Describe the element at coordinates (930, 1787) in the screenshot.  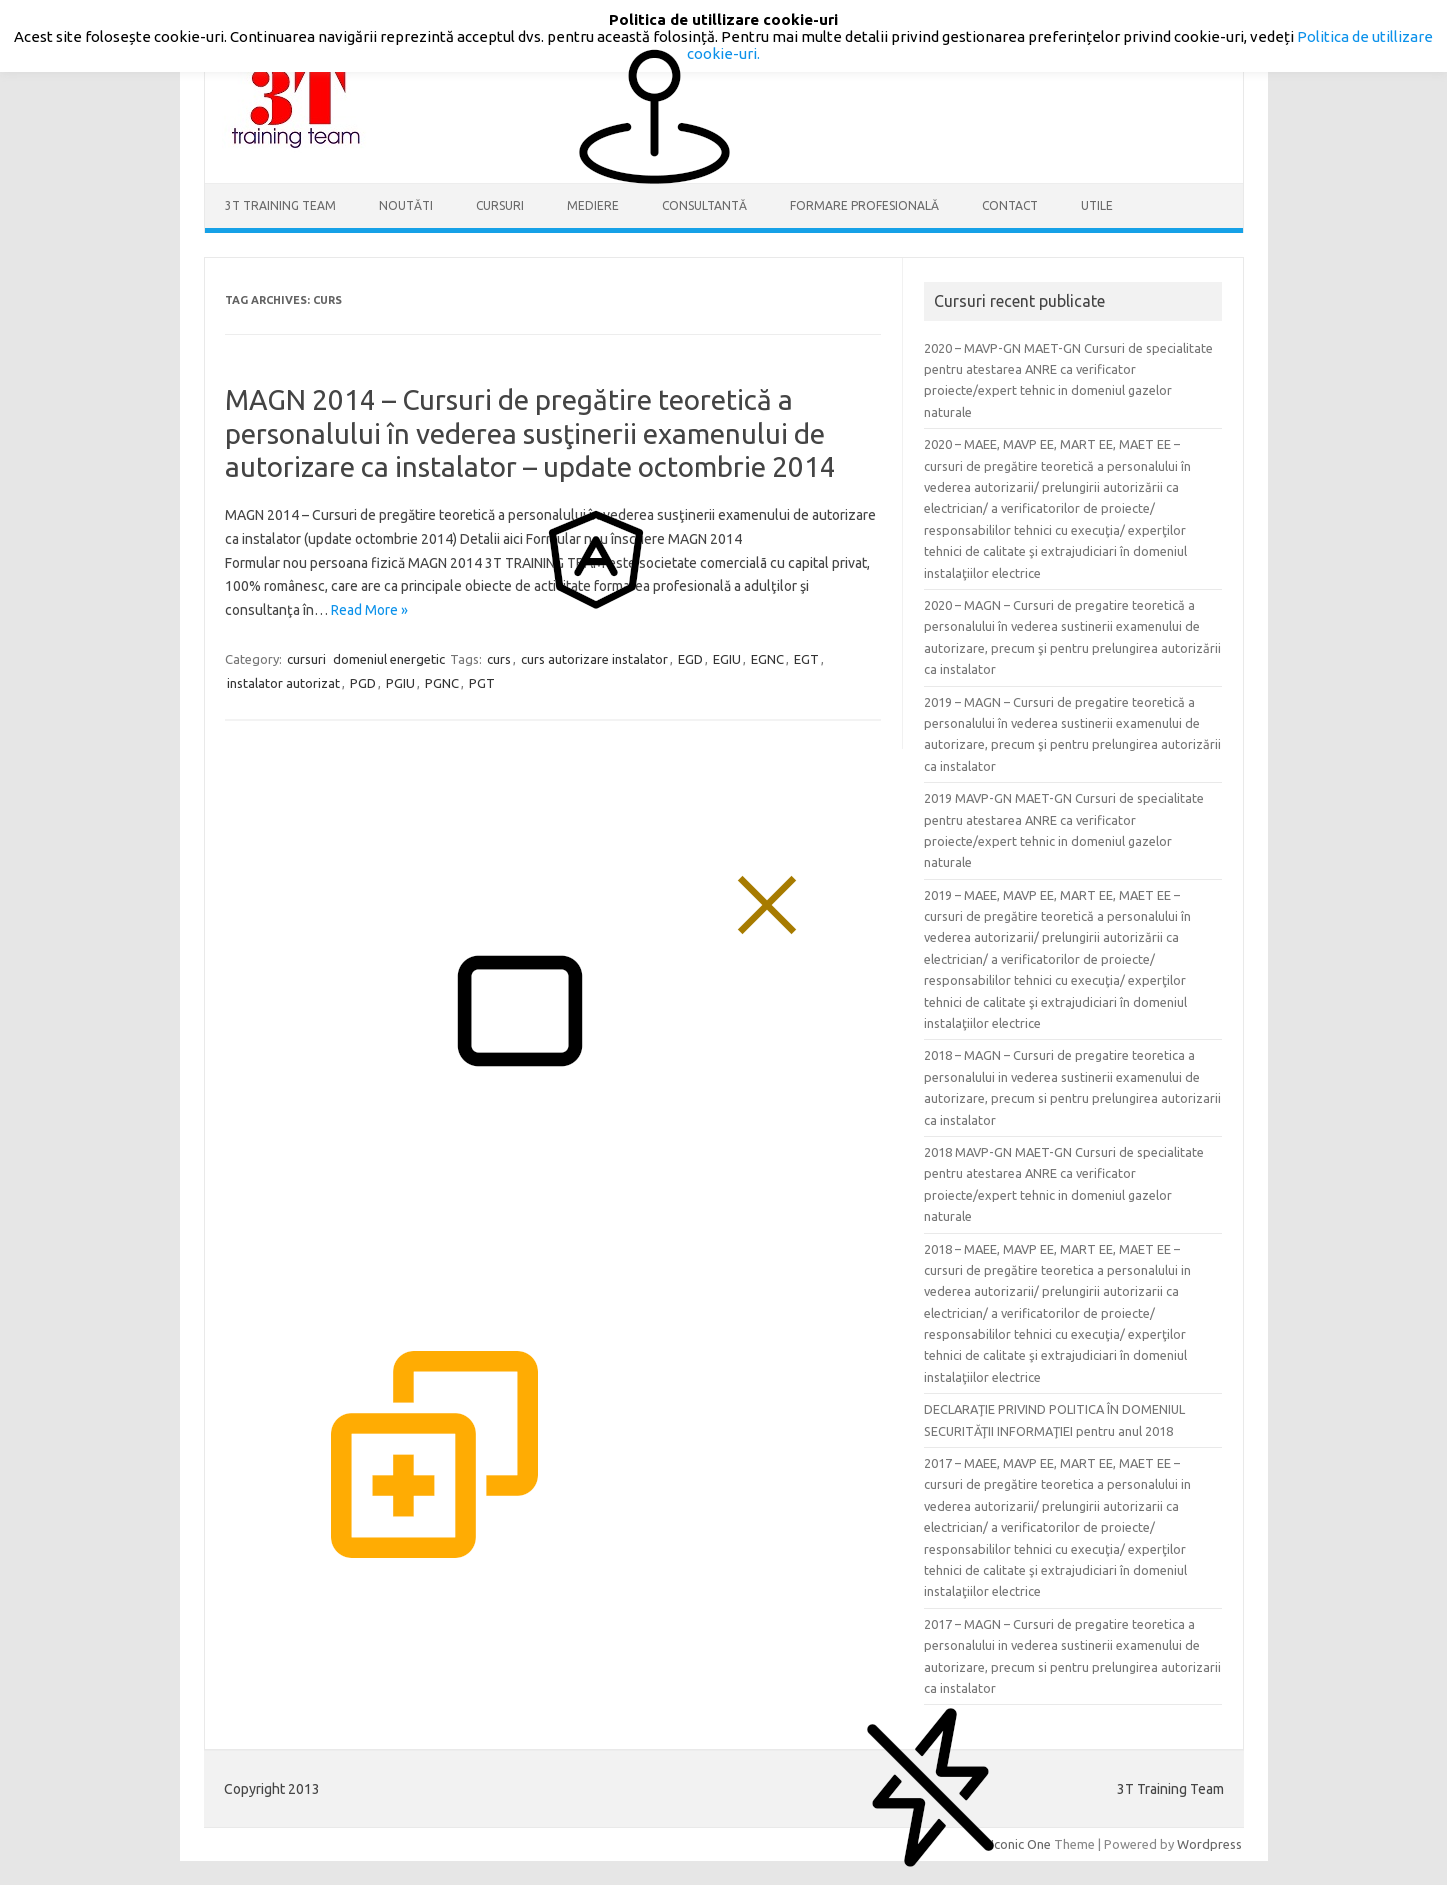
I see `disable camera flash` at that location.